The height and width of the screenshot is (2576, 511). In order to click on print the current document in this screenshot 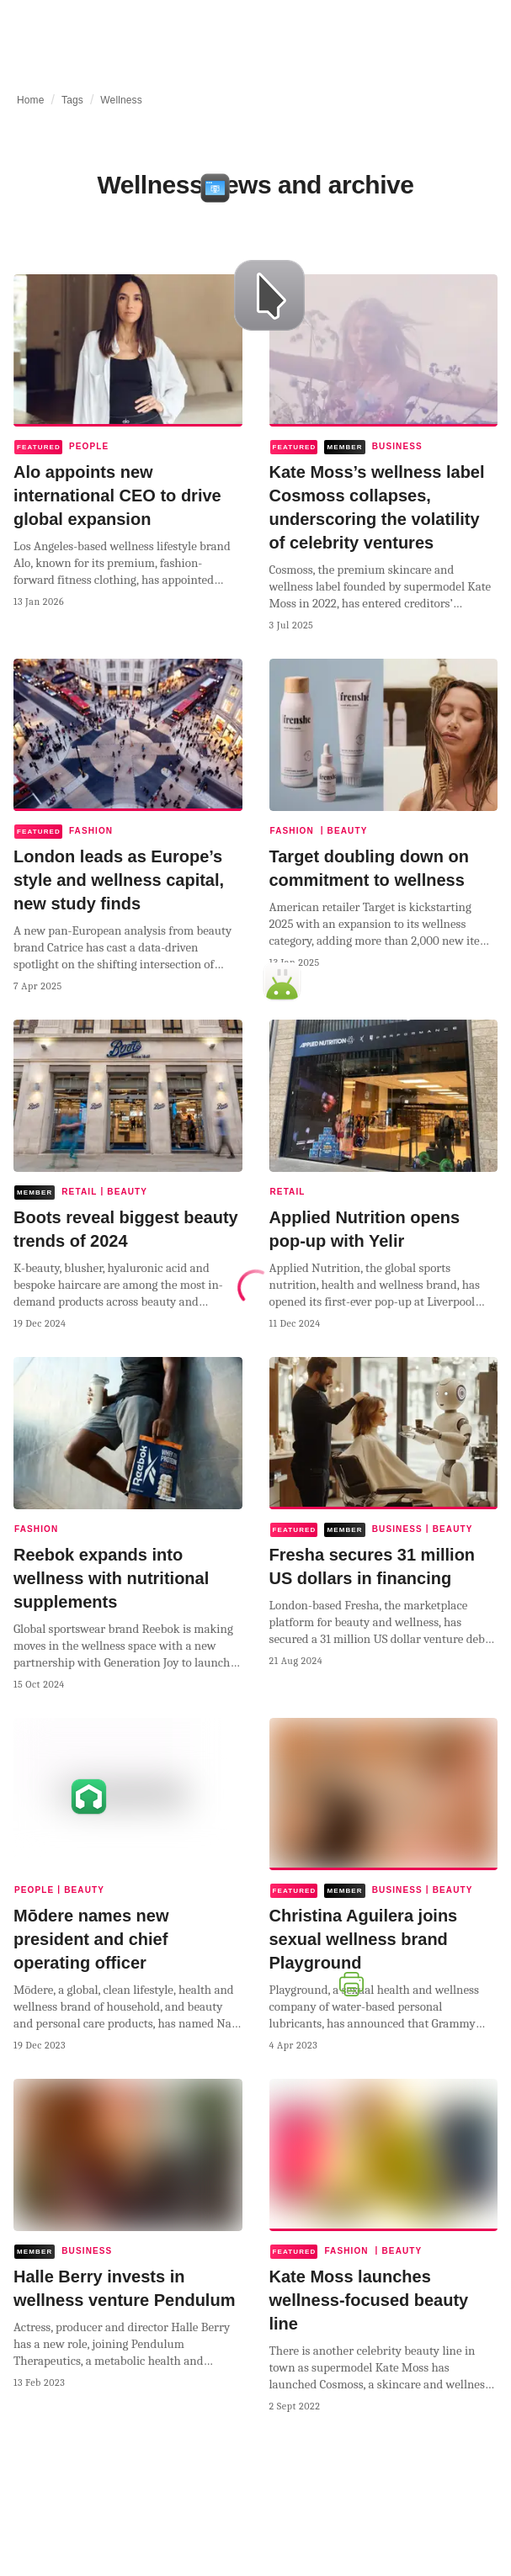, I will do `click(351, 1984)`.